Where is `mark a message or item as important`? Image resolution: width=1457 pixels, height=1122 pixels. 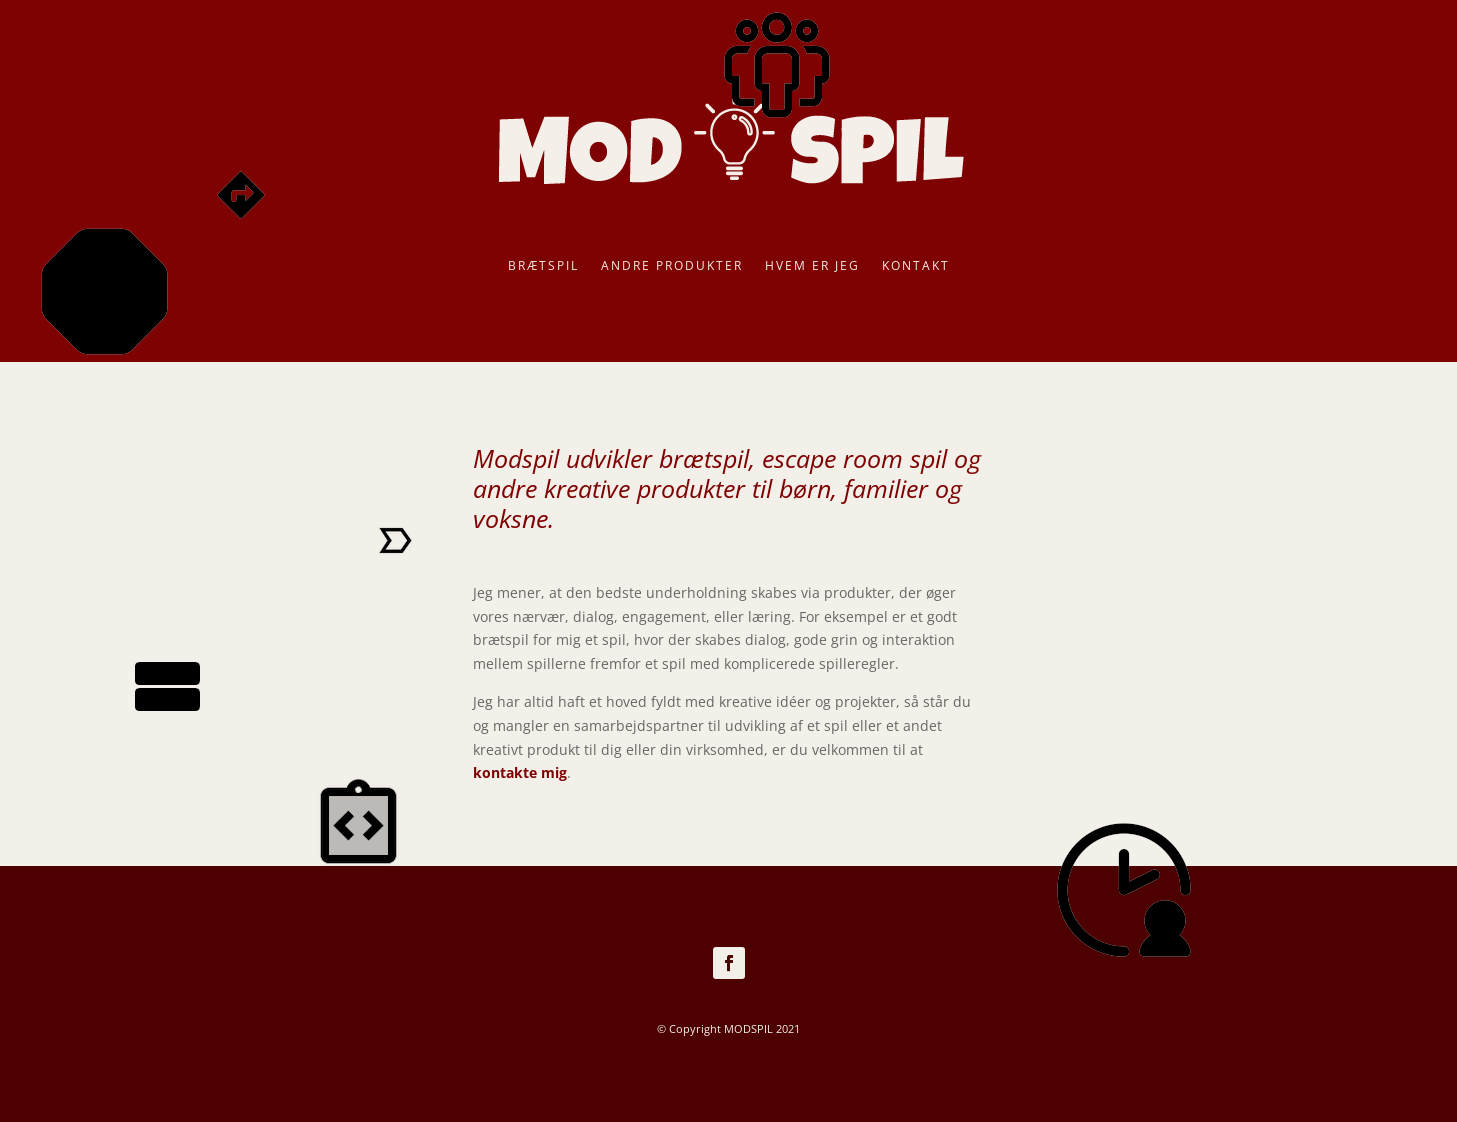
mark a message or item as important is located at coordinates (395, 540).